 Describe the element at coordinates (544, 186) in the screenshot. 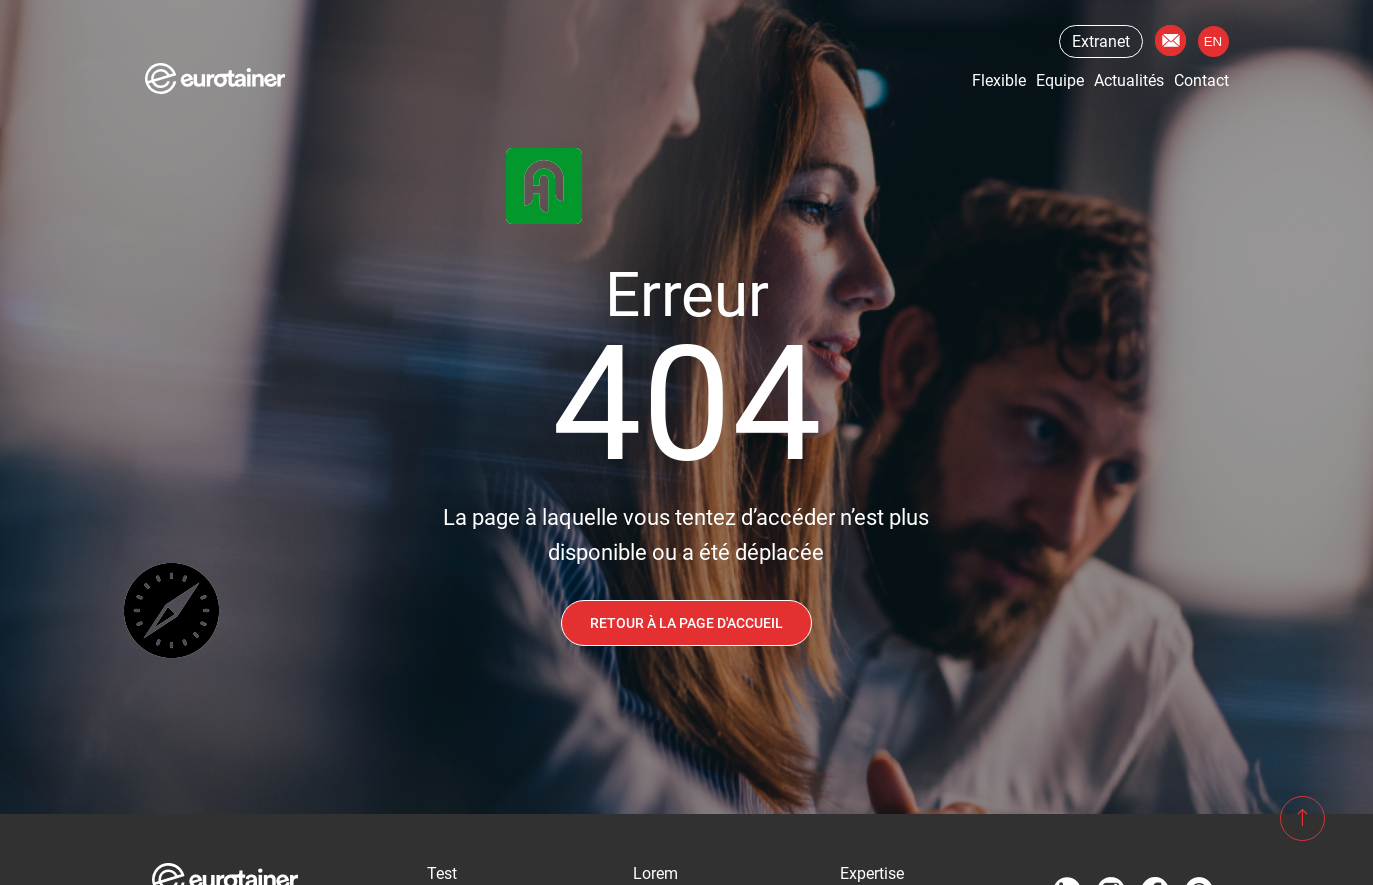

I see `open the Haystack app` at that location.